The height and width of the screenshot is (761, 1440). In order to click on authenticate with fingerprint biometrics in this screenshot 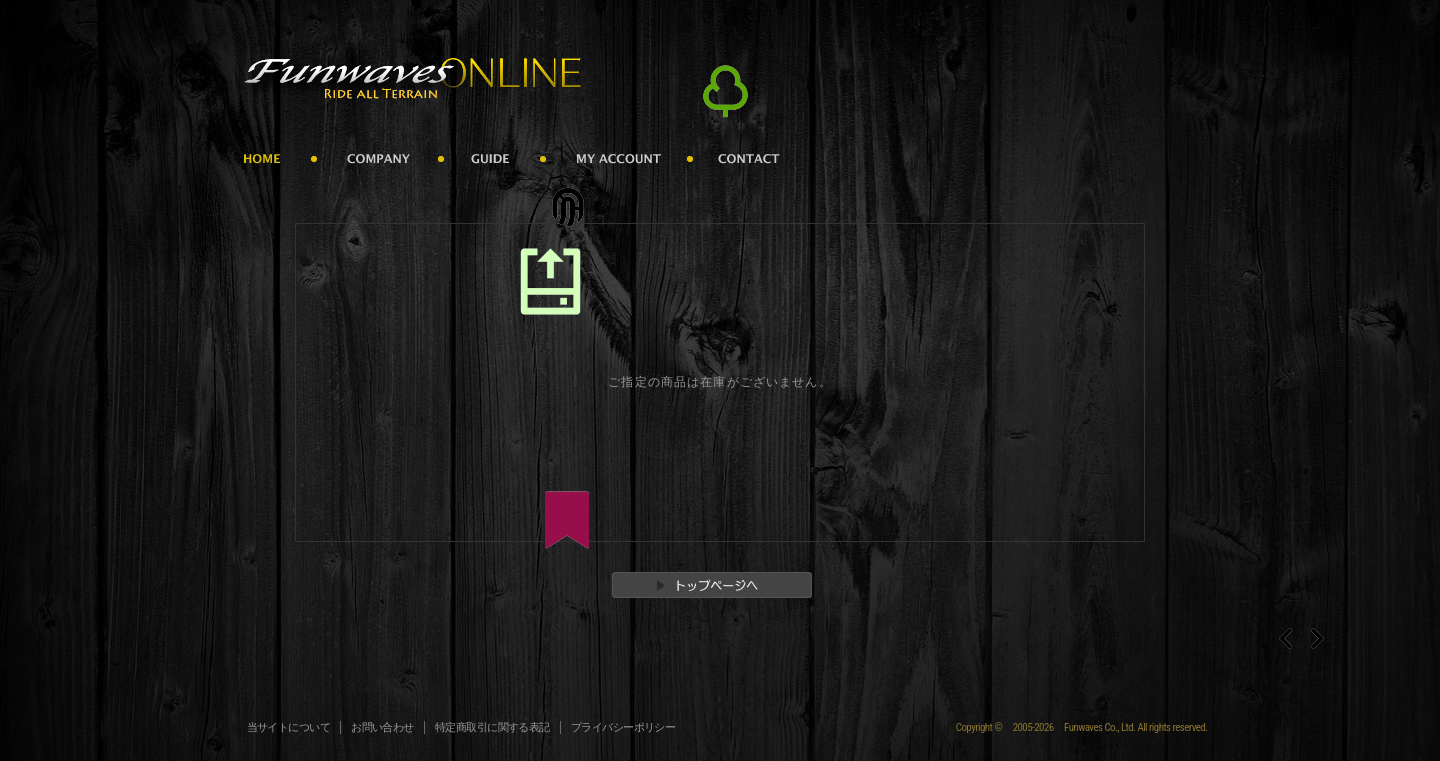, I will do `click(568, 207)`.